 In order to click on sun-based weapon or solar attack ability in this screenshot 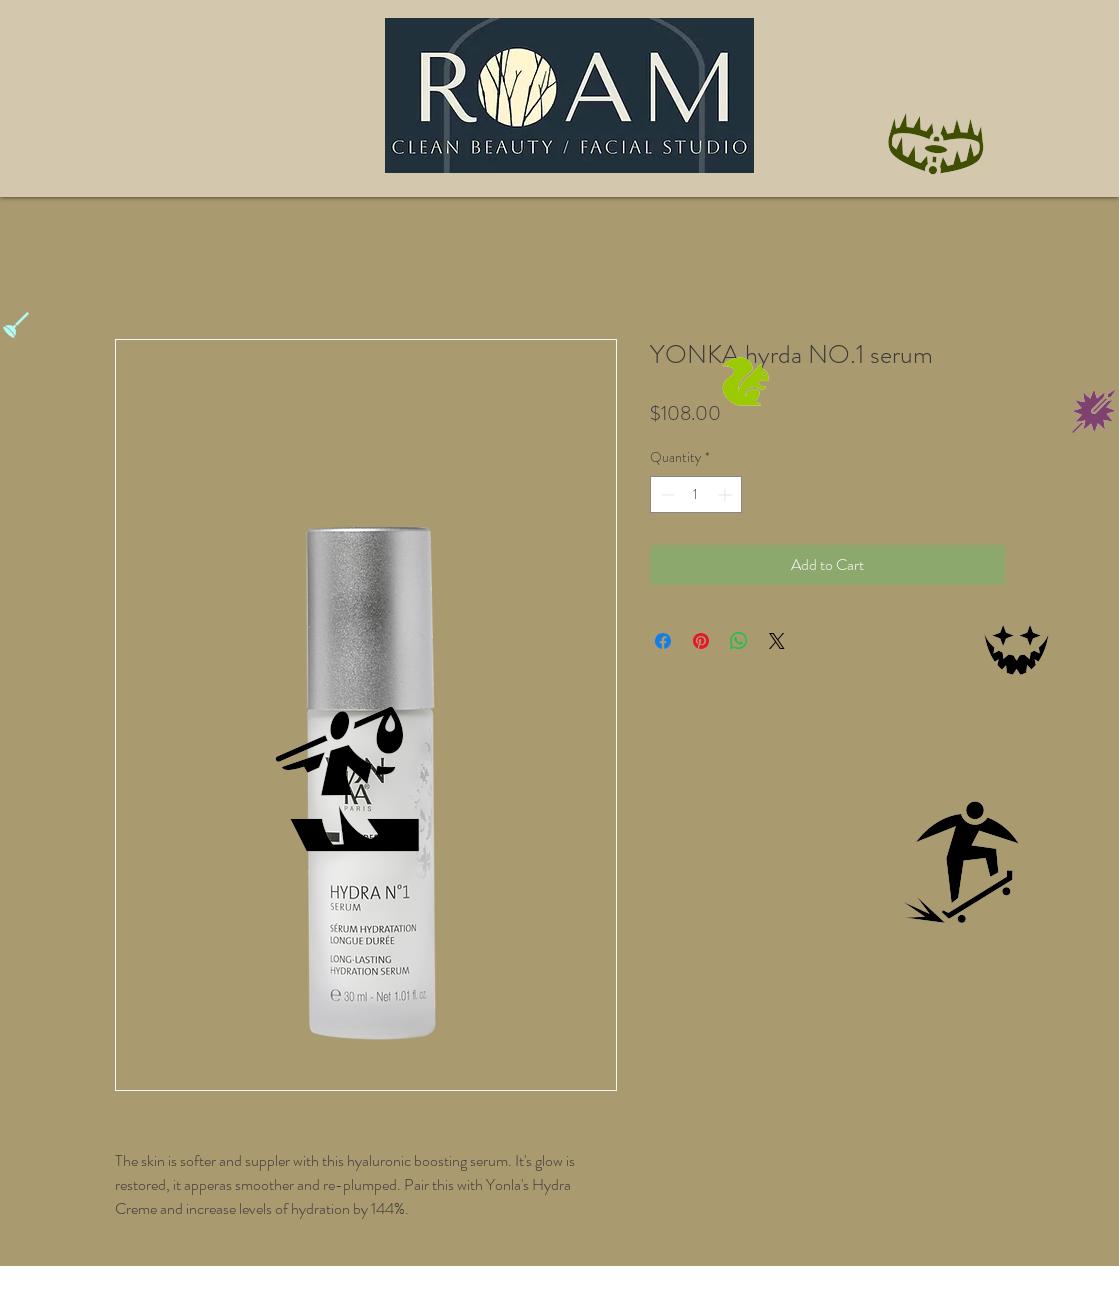, I will do `click(1094, 411)`.